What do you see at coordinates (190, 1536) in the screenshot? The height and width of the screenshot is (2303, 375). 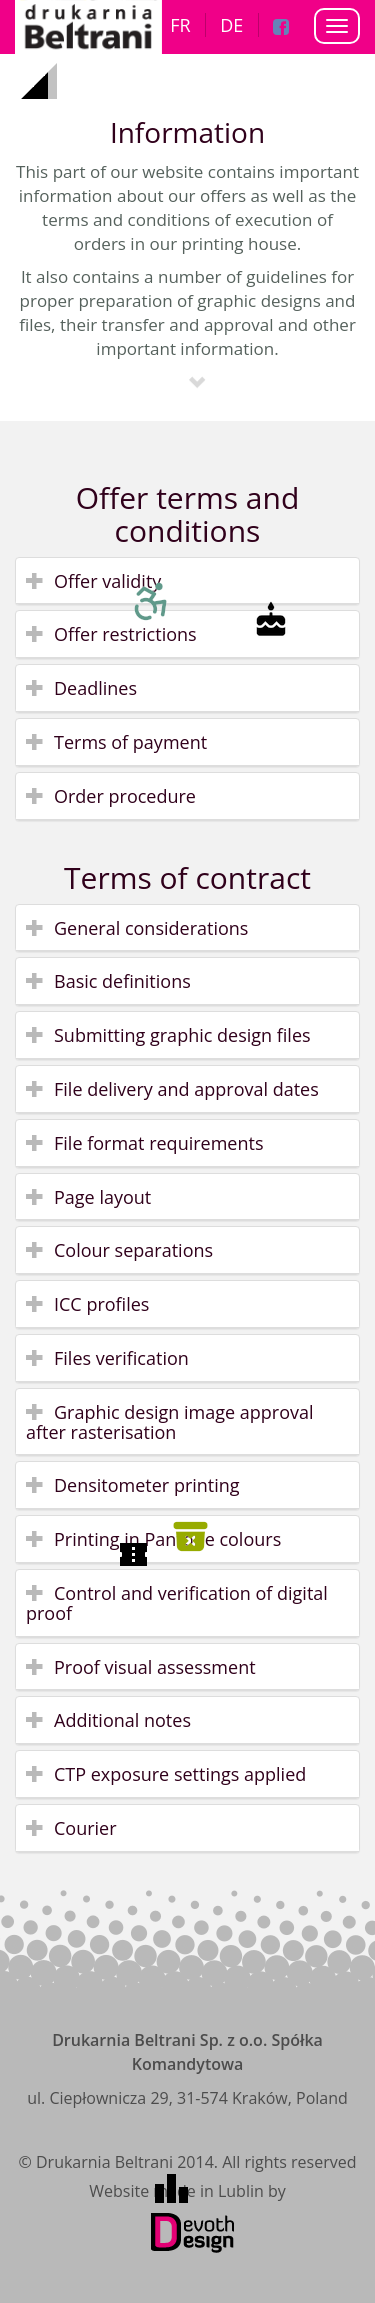 I see `remove item from archive` at bounding box center [190, 1536].